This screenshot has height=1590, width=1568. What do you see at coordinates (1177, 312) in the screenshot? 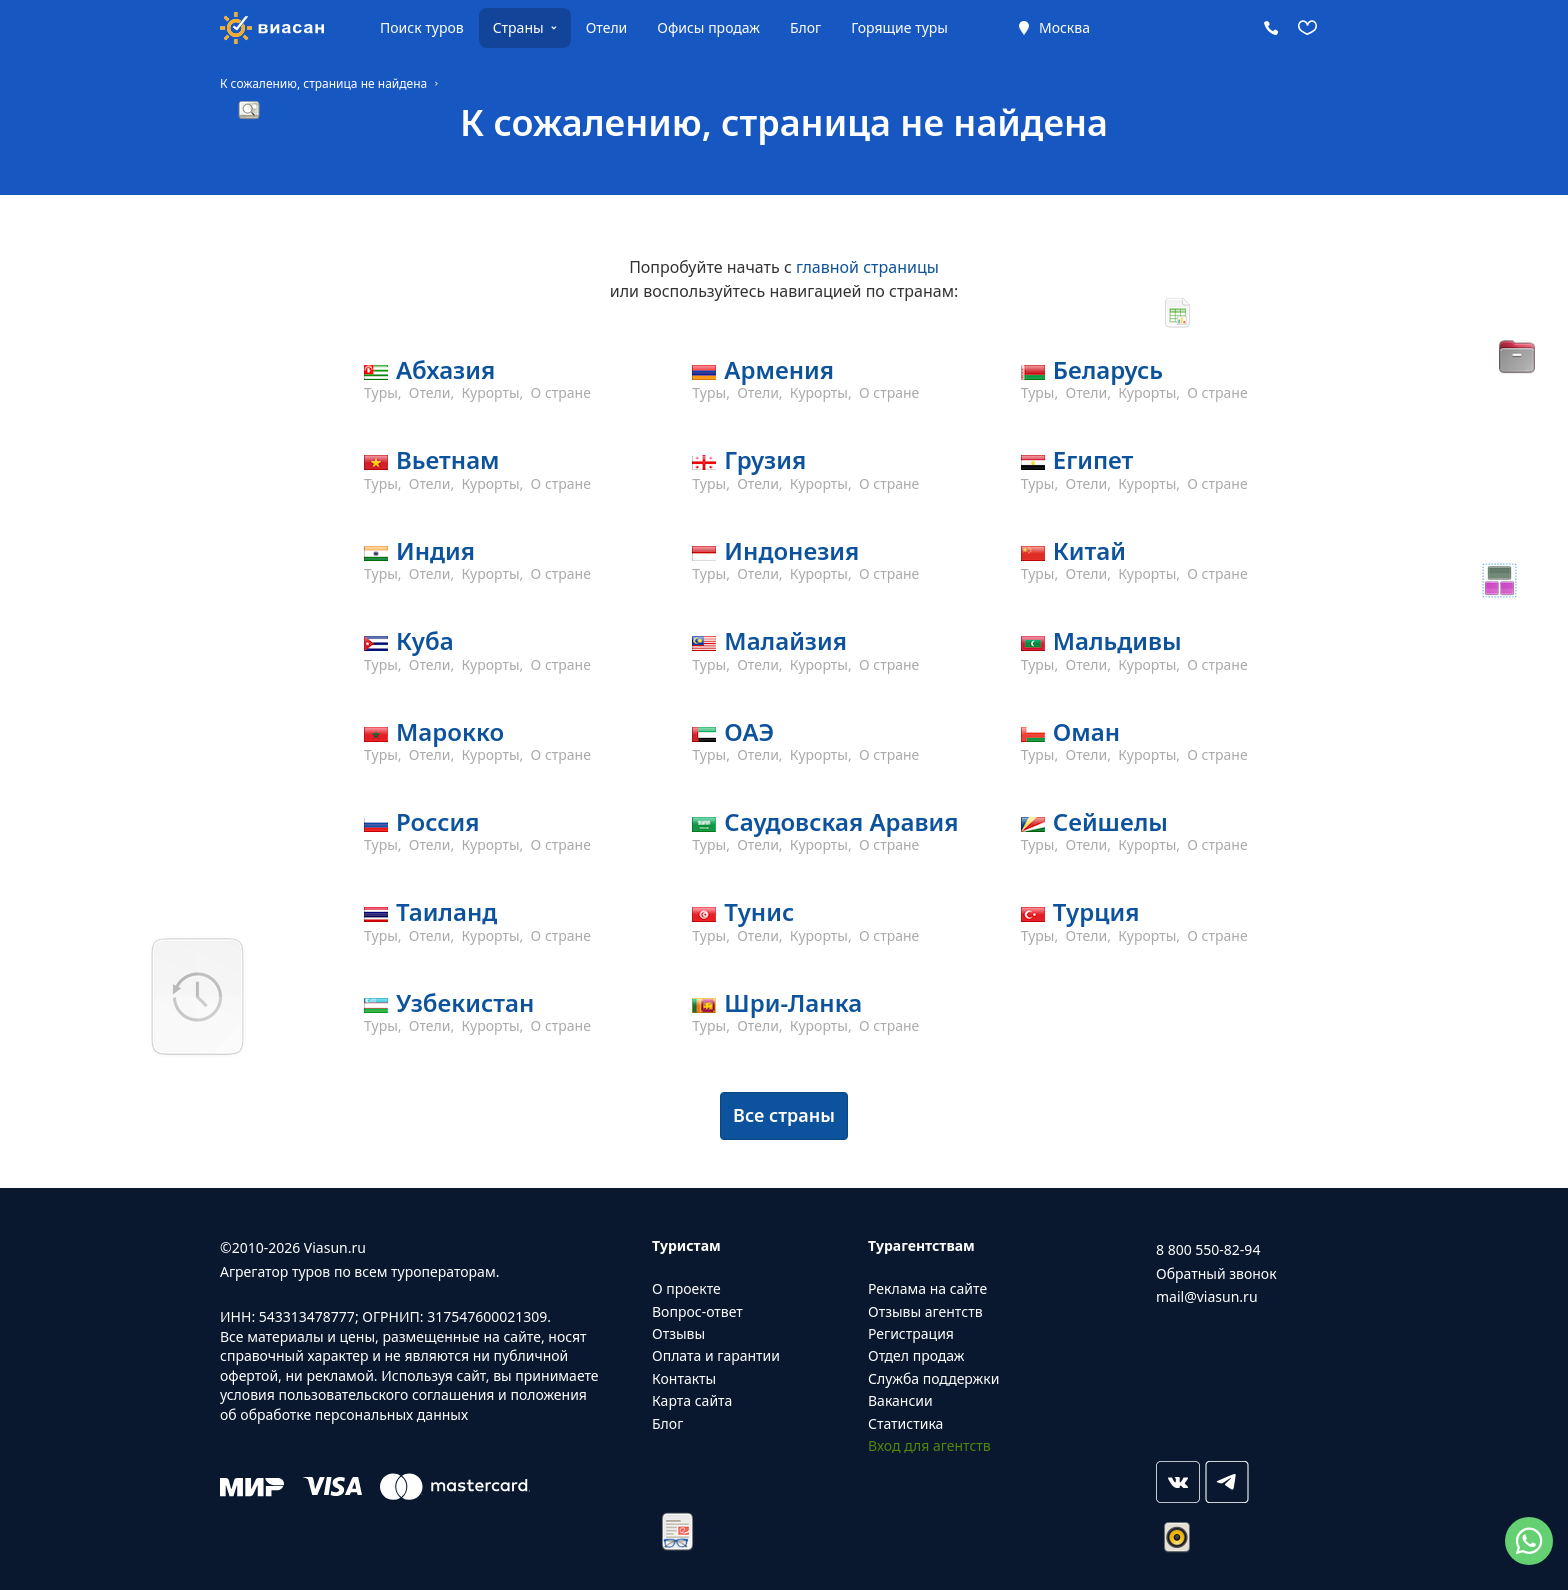
I see `spreadsheet file type indicator` at bounding box center [1177, 312].